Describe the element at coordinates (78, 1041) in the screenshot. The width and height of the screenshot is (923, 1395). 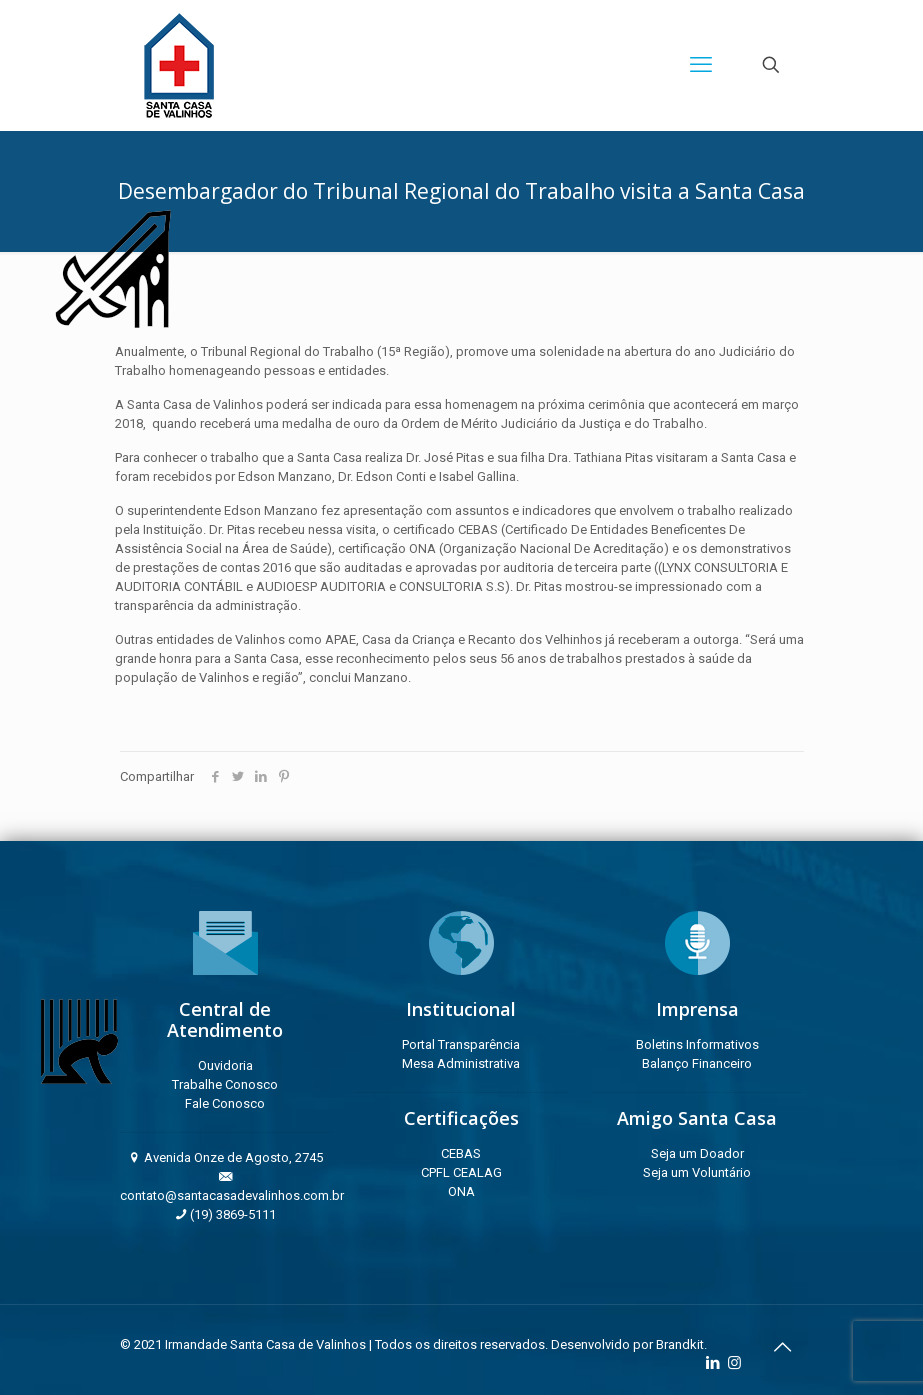
I see `indicates a defeated or game over state` at that location.